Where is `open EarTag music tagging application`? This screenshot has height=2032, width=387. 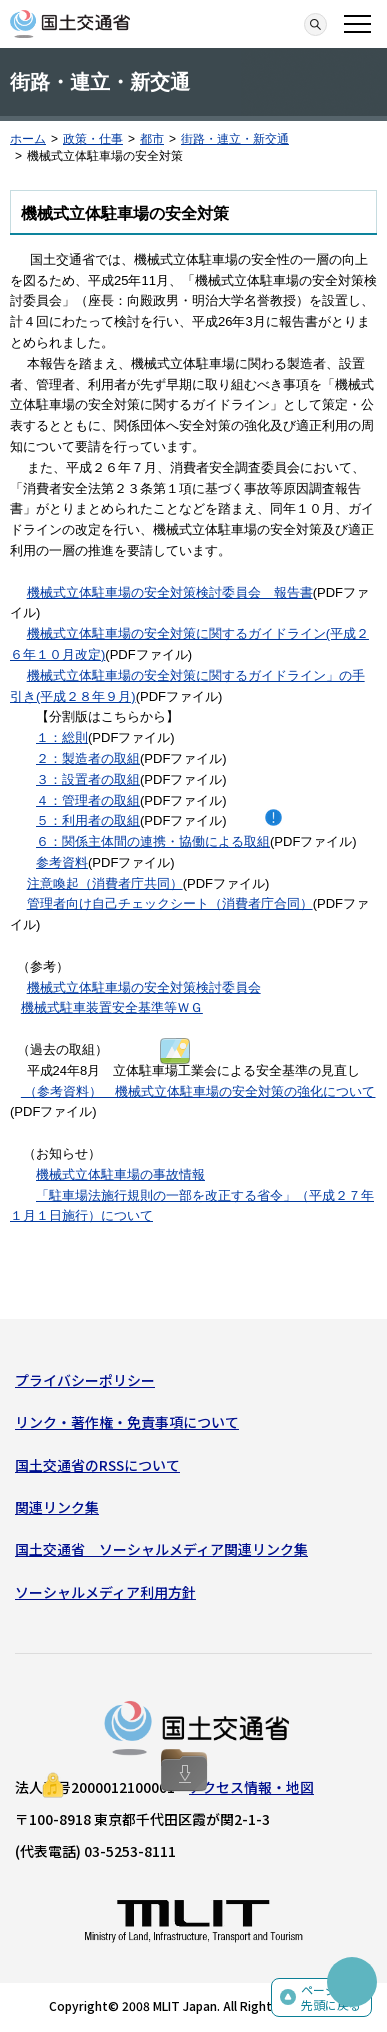
open EarTag music tagging application is located at coordinates (53, 1785).